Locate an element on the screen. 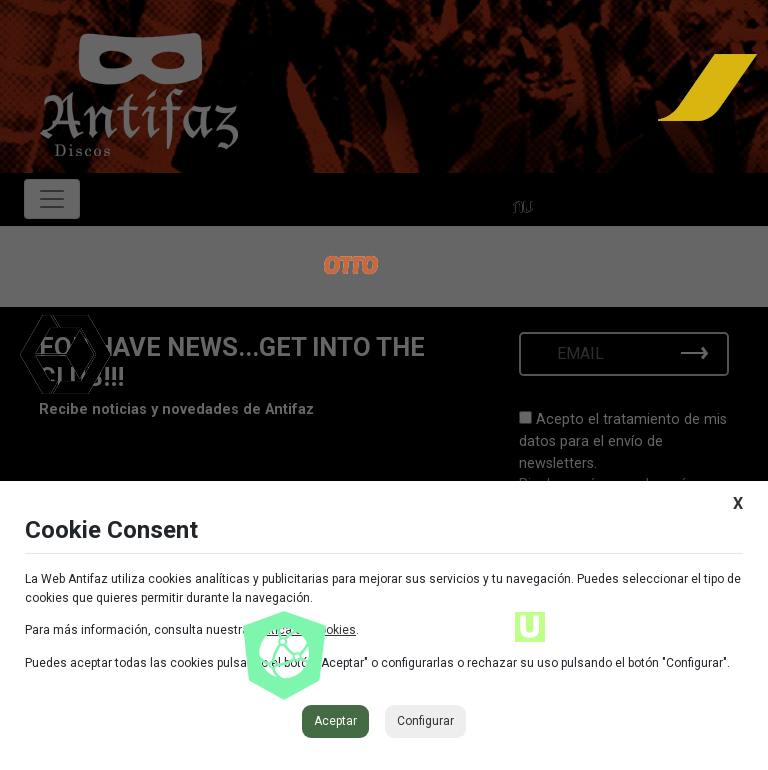  visit the OTTO online shopping platform is located at coordinates (351, 265).